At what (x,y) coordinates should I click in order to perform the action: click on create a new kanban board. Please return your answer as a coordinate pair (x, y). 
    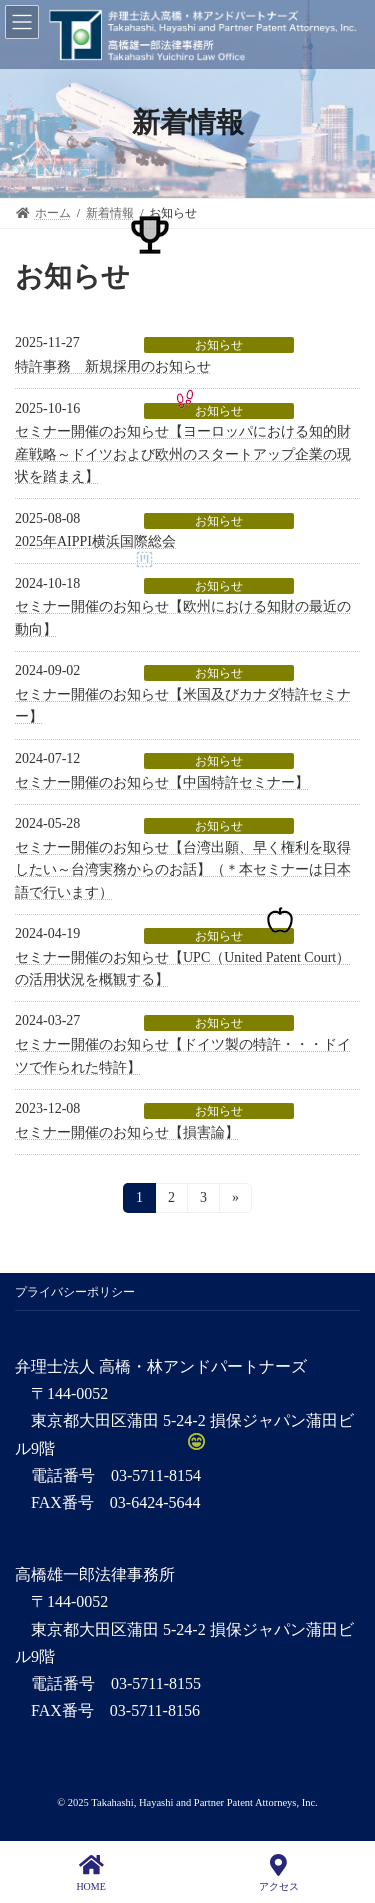
    Looking at the image, I should click on (144, 559).